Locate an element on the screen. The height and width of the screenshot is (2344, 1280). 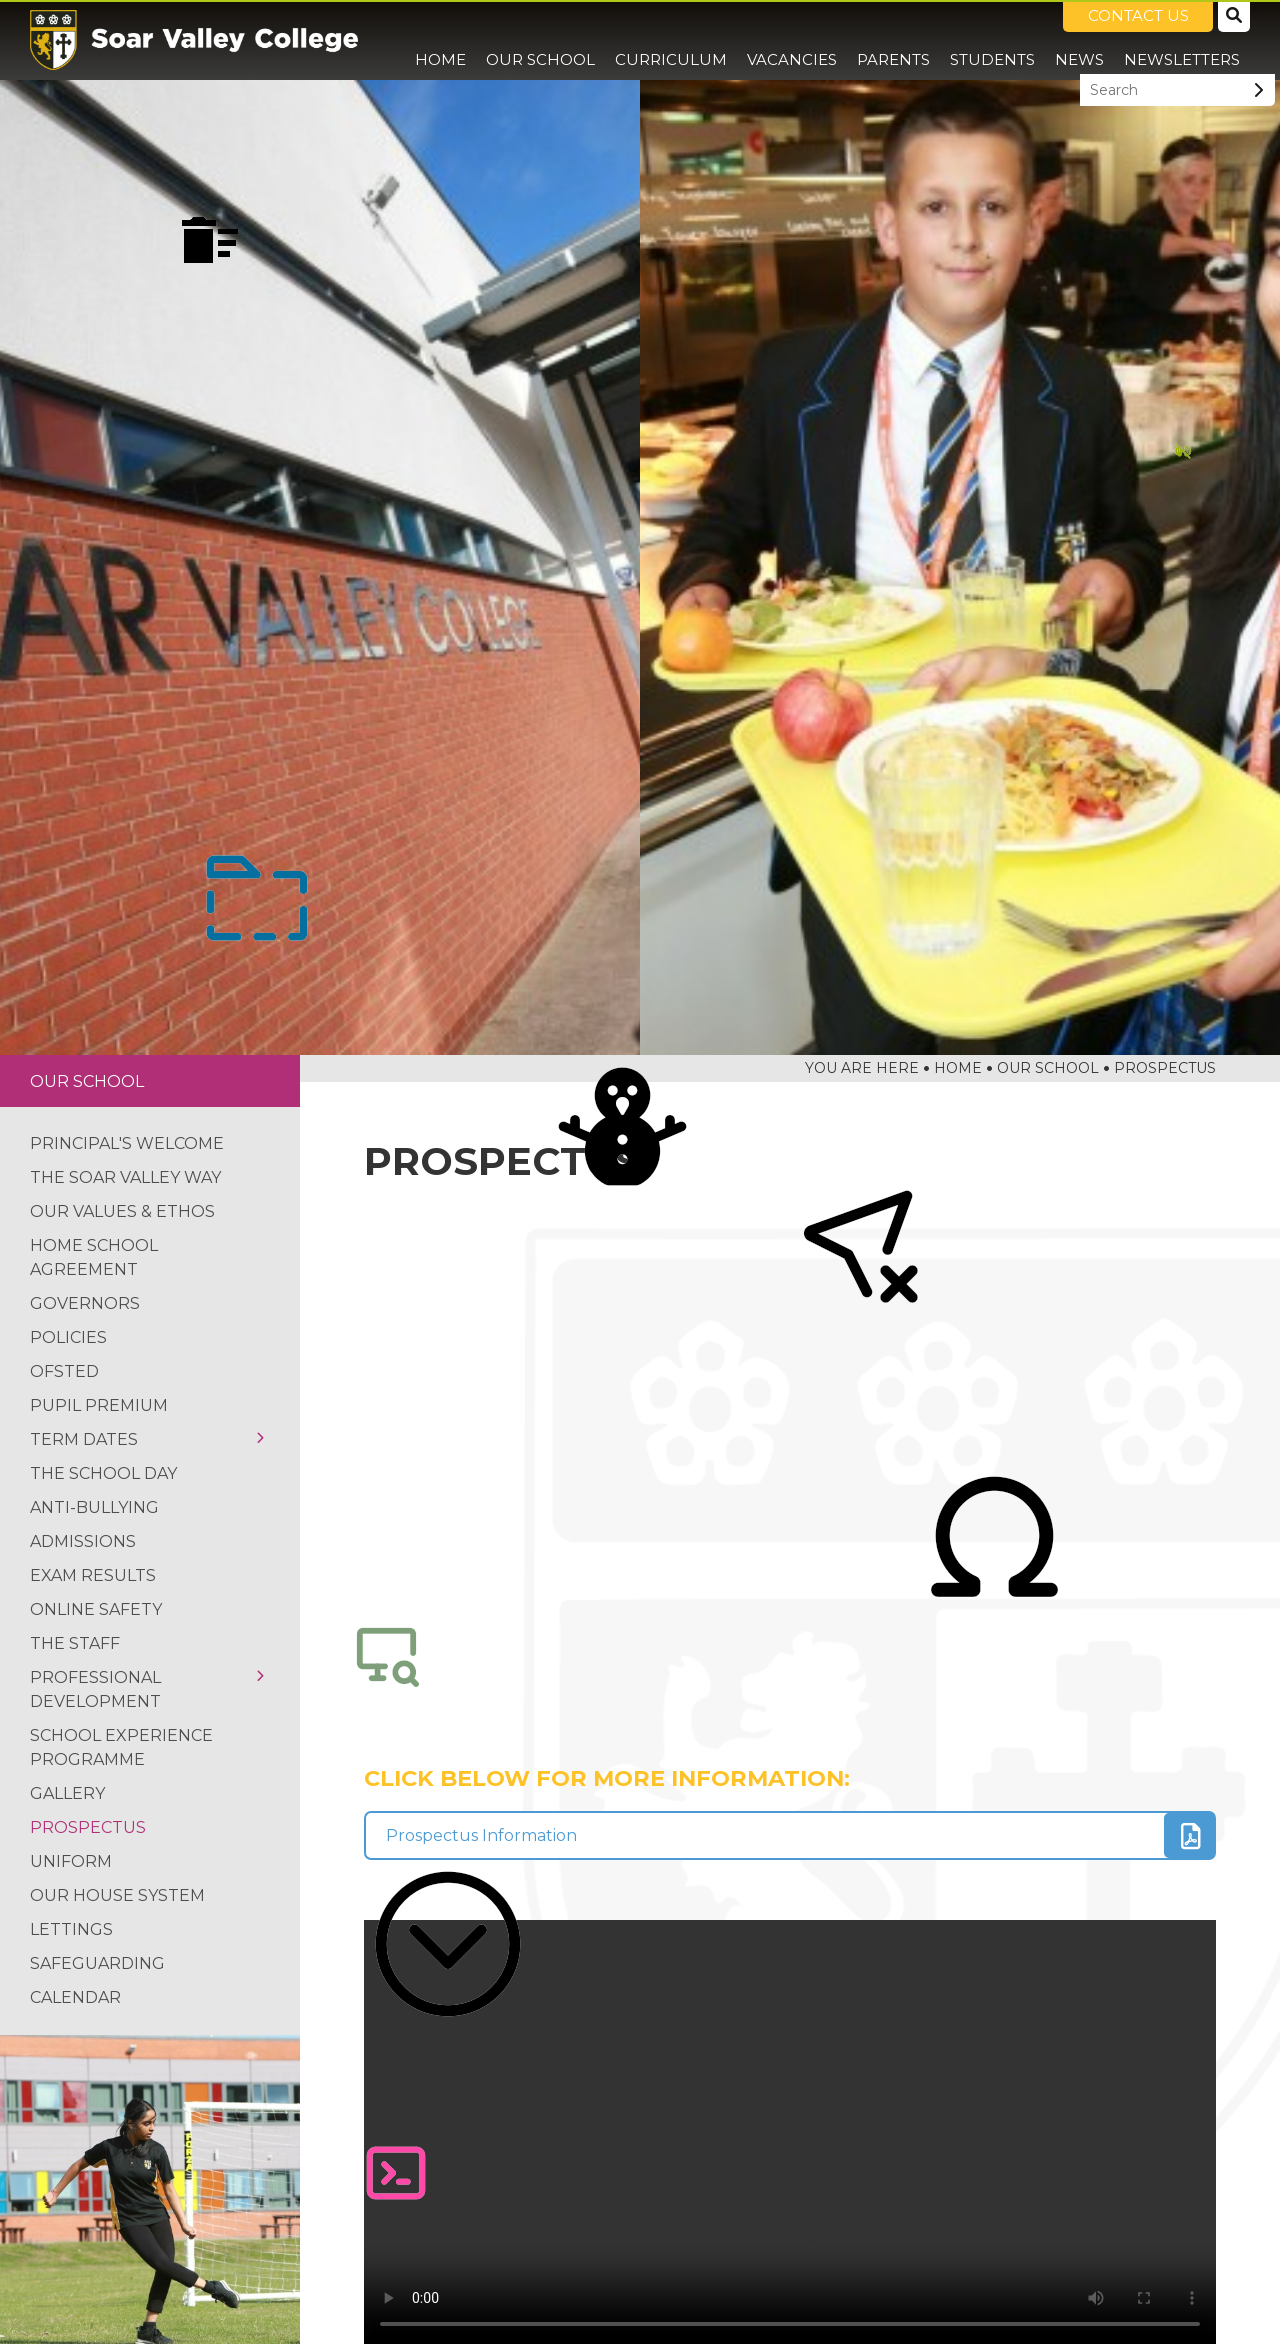
disable workout tracking is located at coordinates (1183, 451).